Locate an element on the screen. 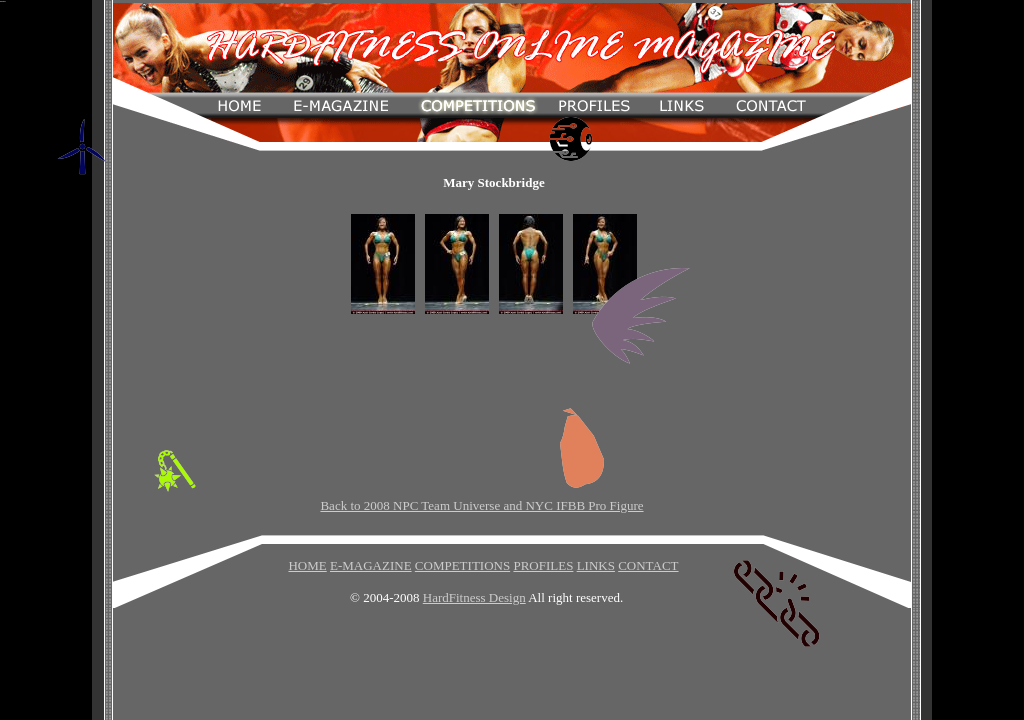 This screenshot has height=720, width=1024. access cybernetic or augmentation settings is located at coordinates (571, 139).